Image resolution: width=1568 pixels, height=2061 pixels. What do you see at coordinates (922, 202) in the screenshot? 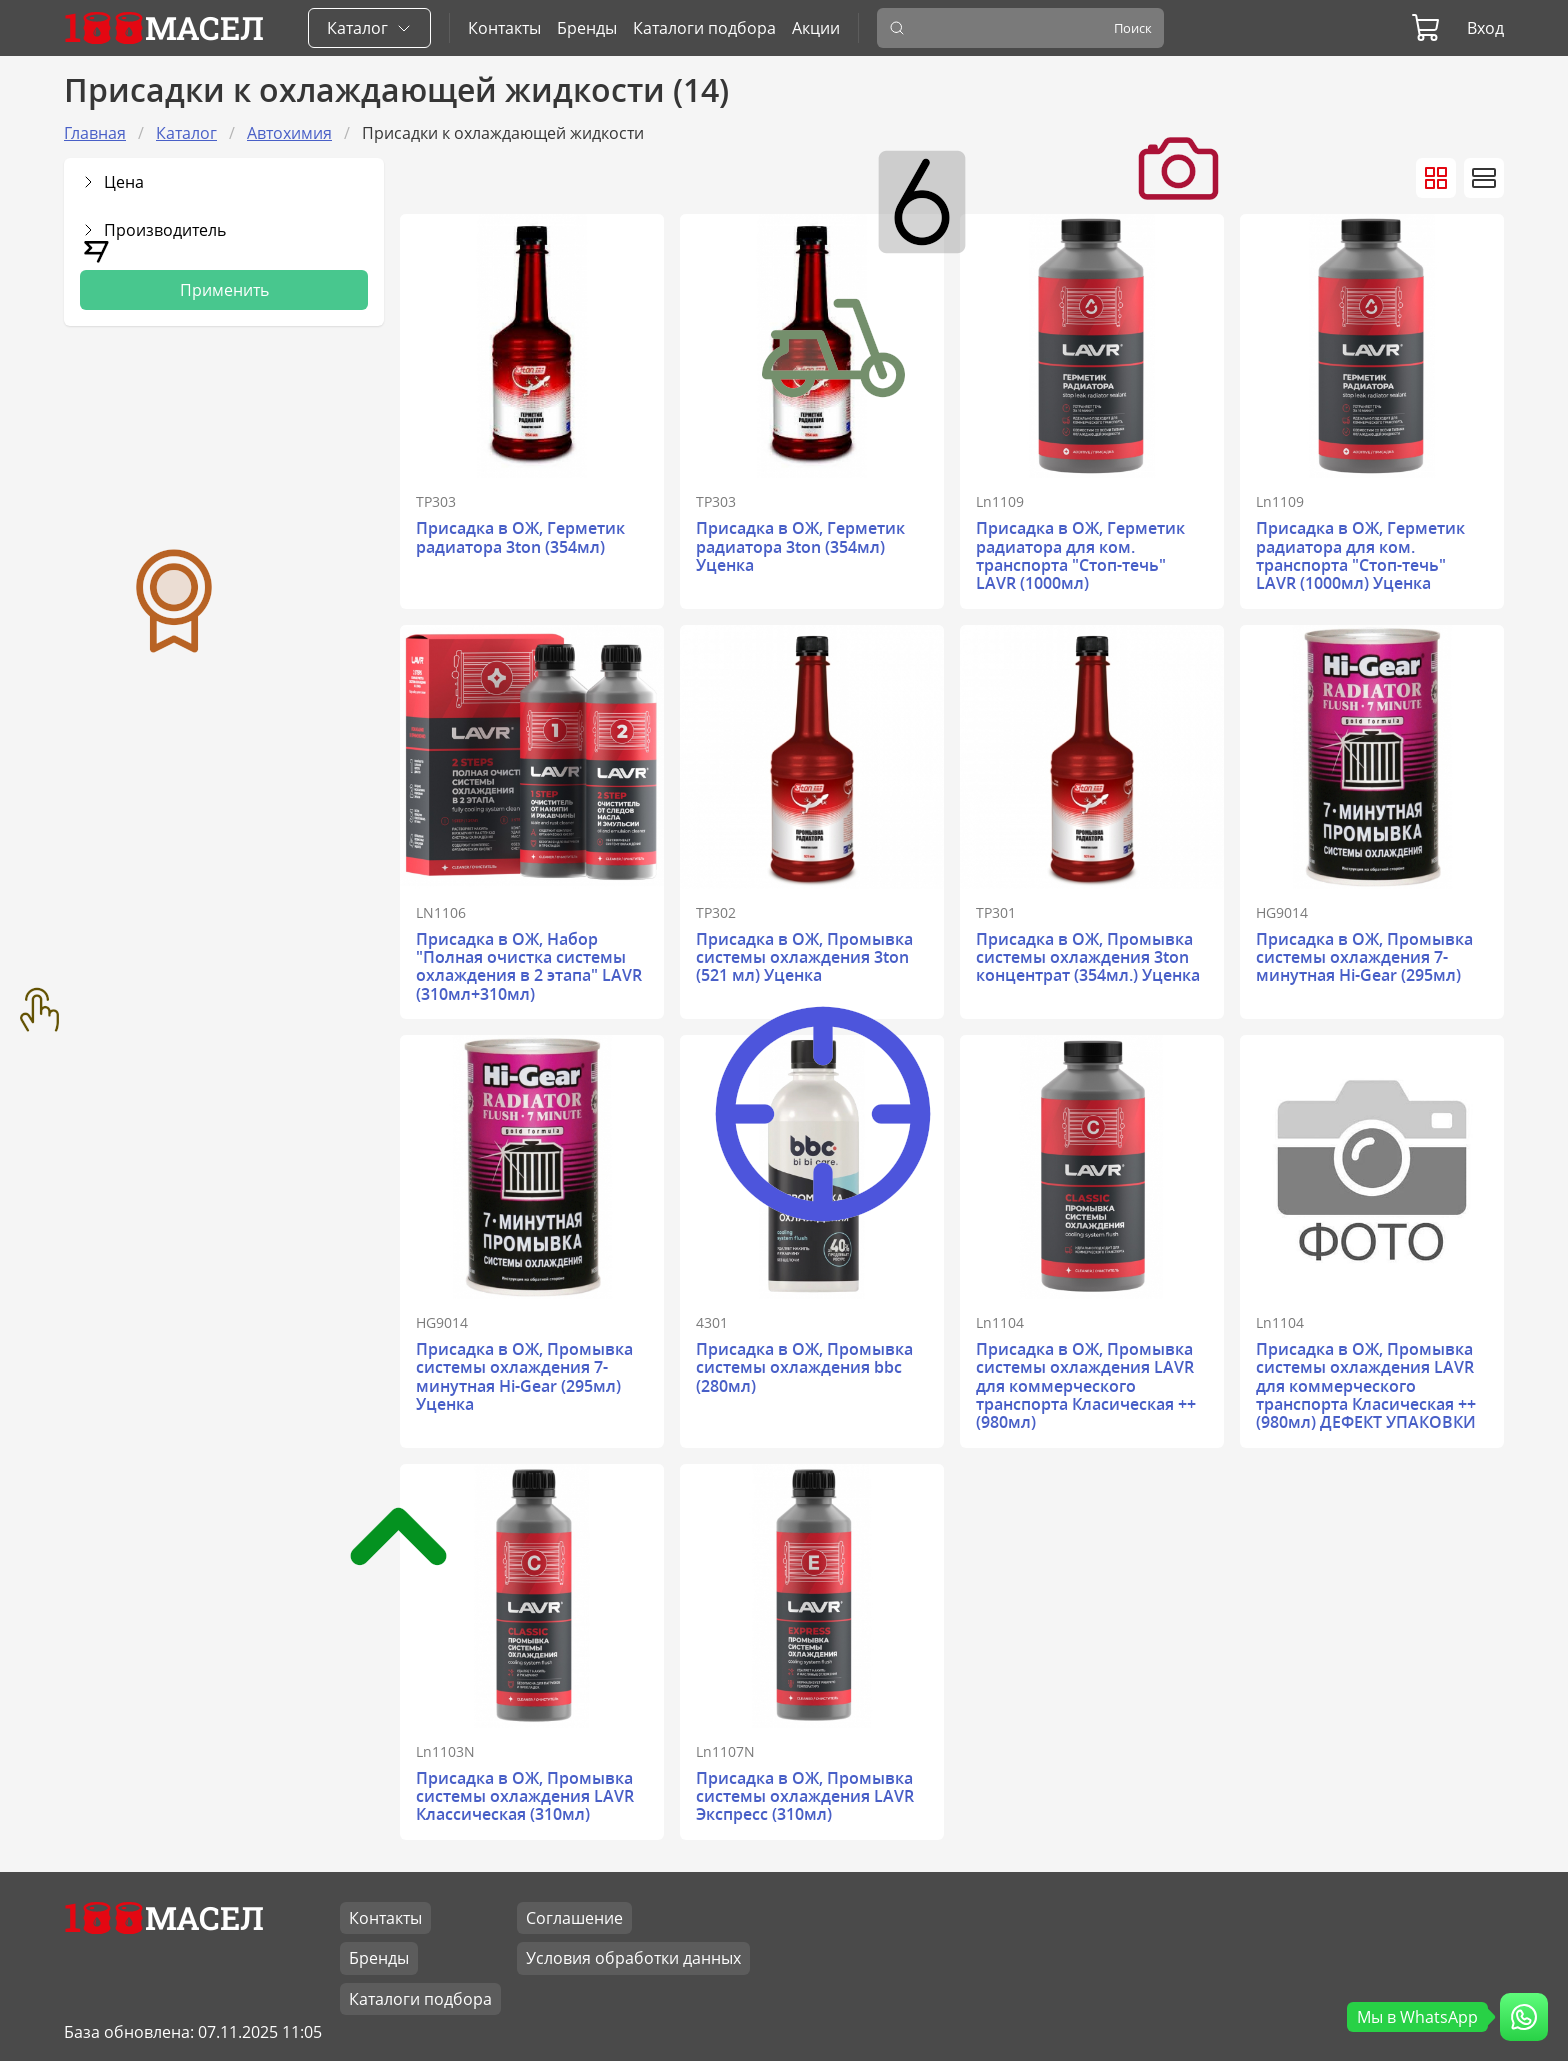
I see `indicates step six in a multi-step process` at bounding box center [922, 202].